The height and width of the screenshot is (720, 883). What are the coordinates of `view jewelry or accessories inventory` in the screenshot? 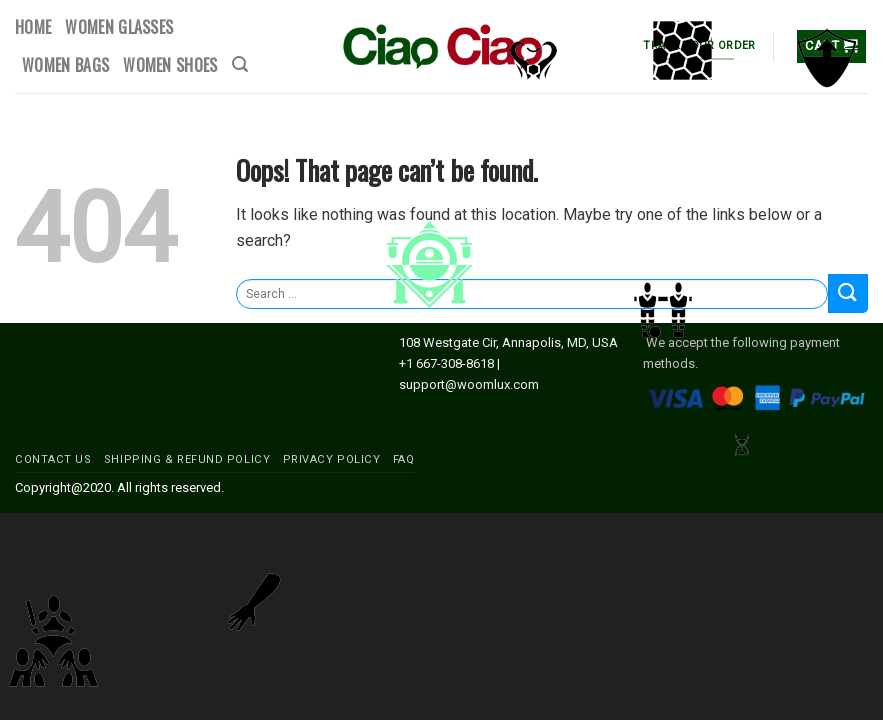 It's located at (533, 60).